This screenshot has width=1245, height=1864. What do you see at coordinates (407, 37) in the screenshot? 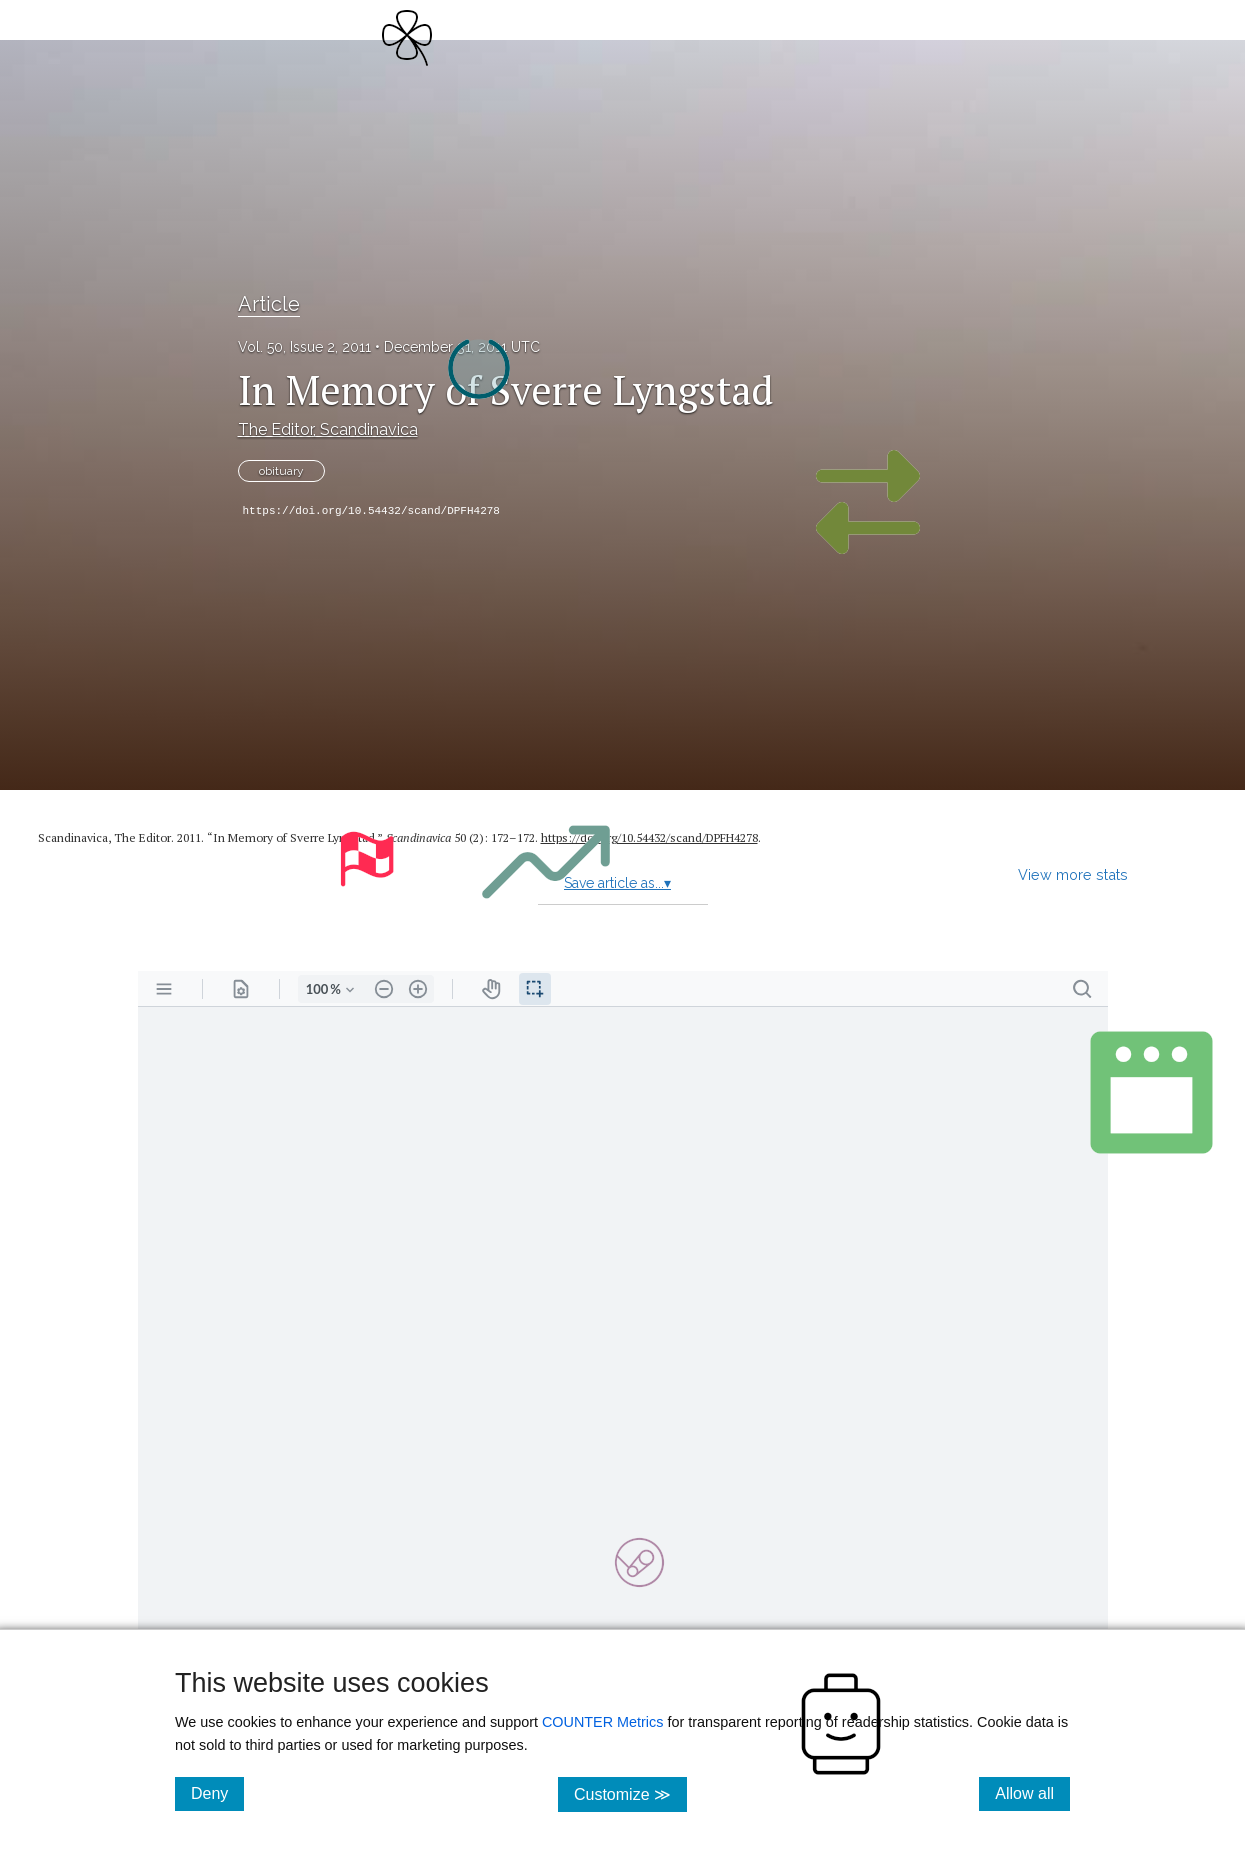
I see `indicates luck or bonus reward feature` at bounding box center [407, 37].